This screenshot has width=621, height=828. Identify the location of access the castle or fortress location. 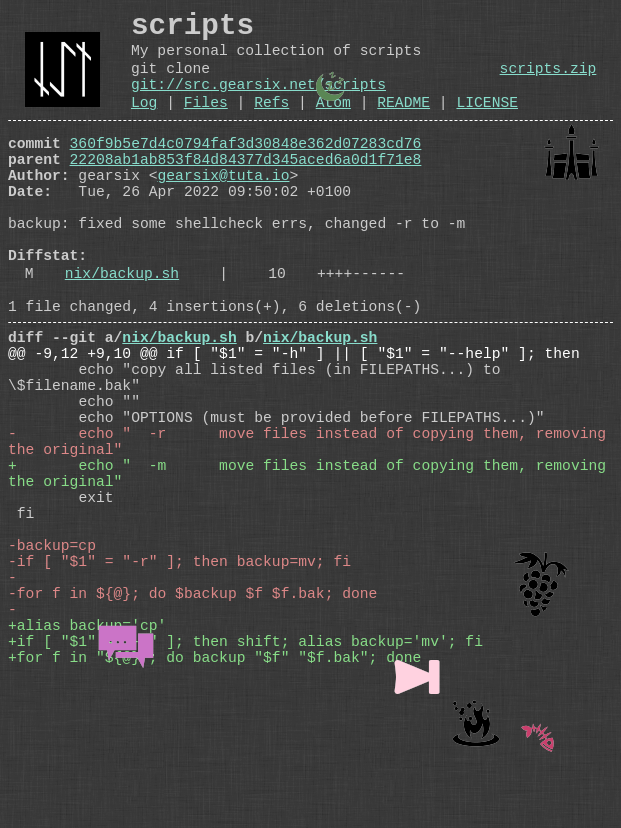
(571, 151).